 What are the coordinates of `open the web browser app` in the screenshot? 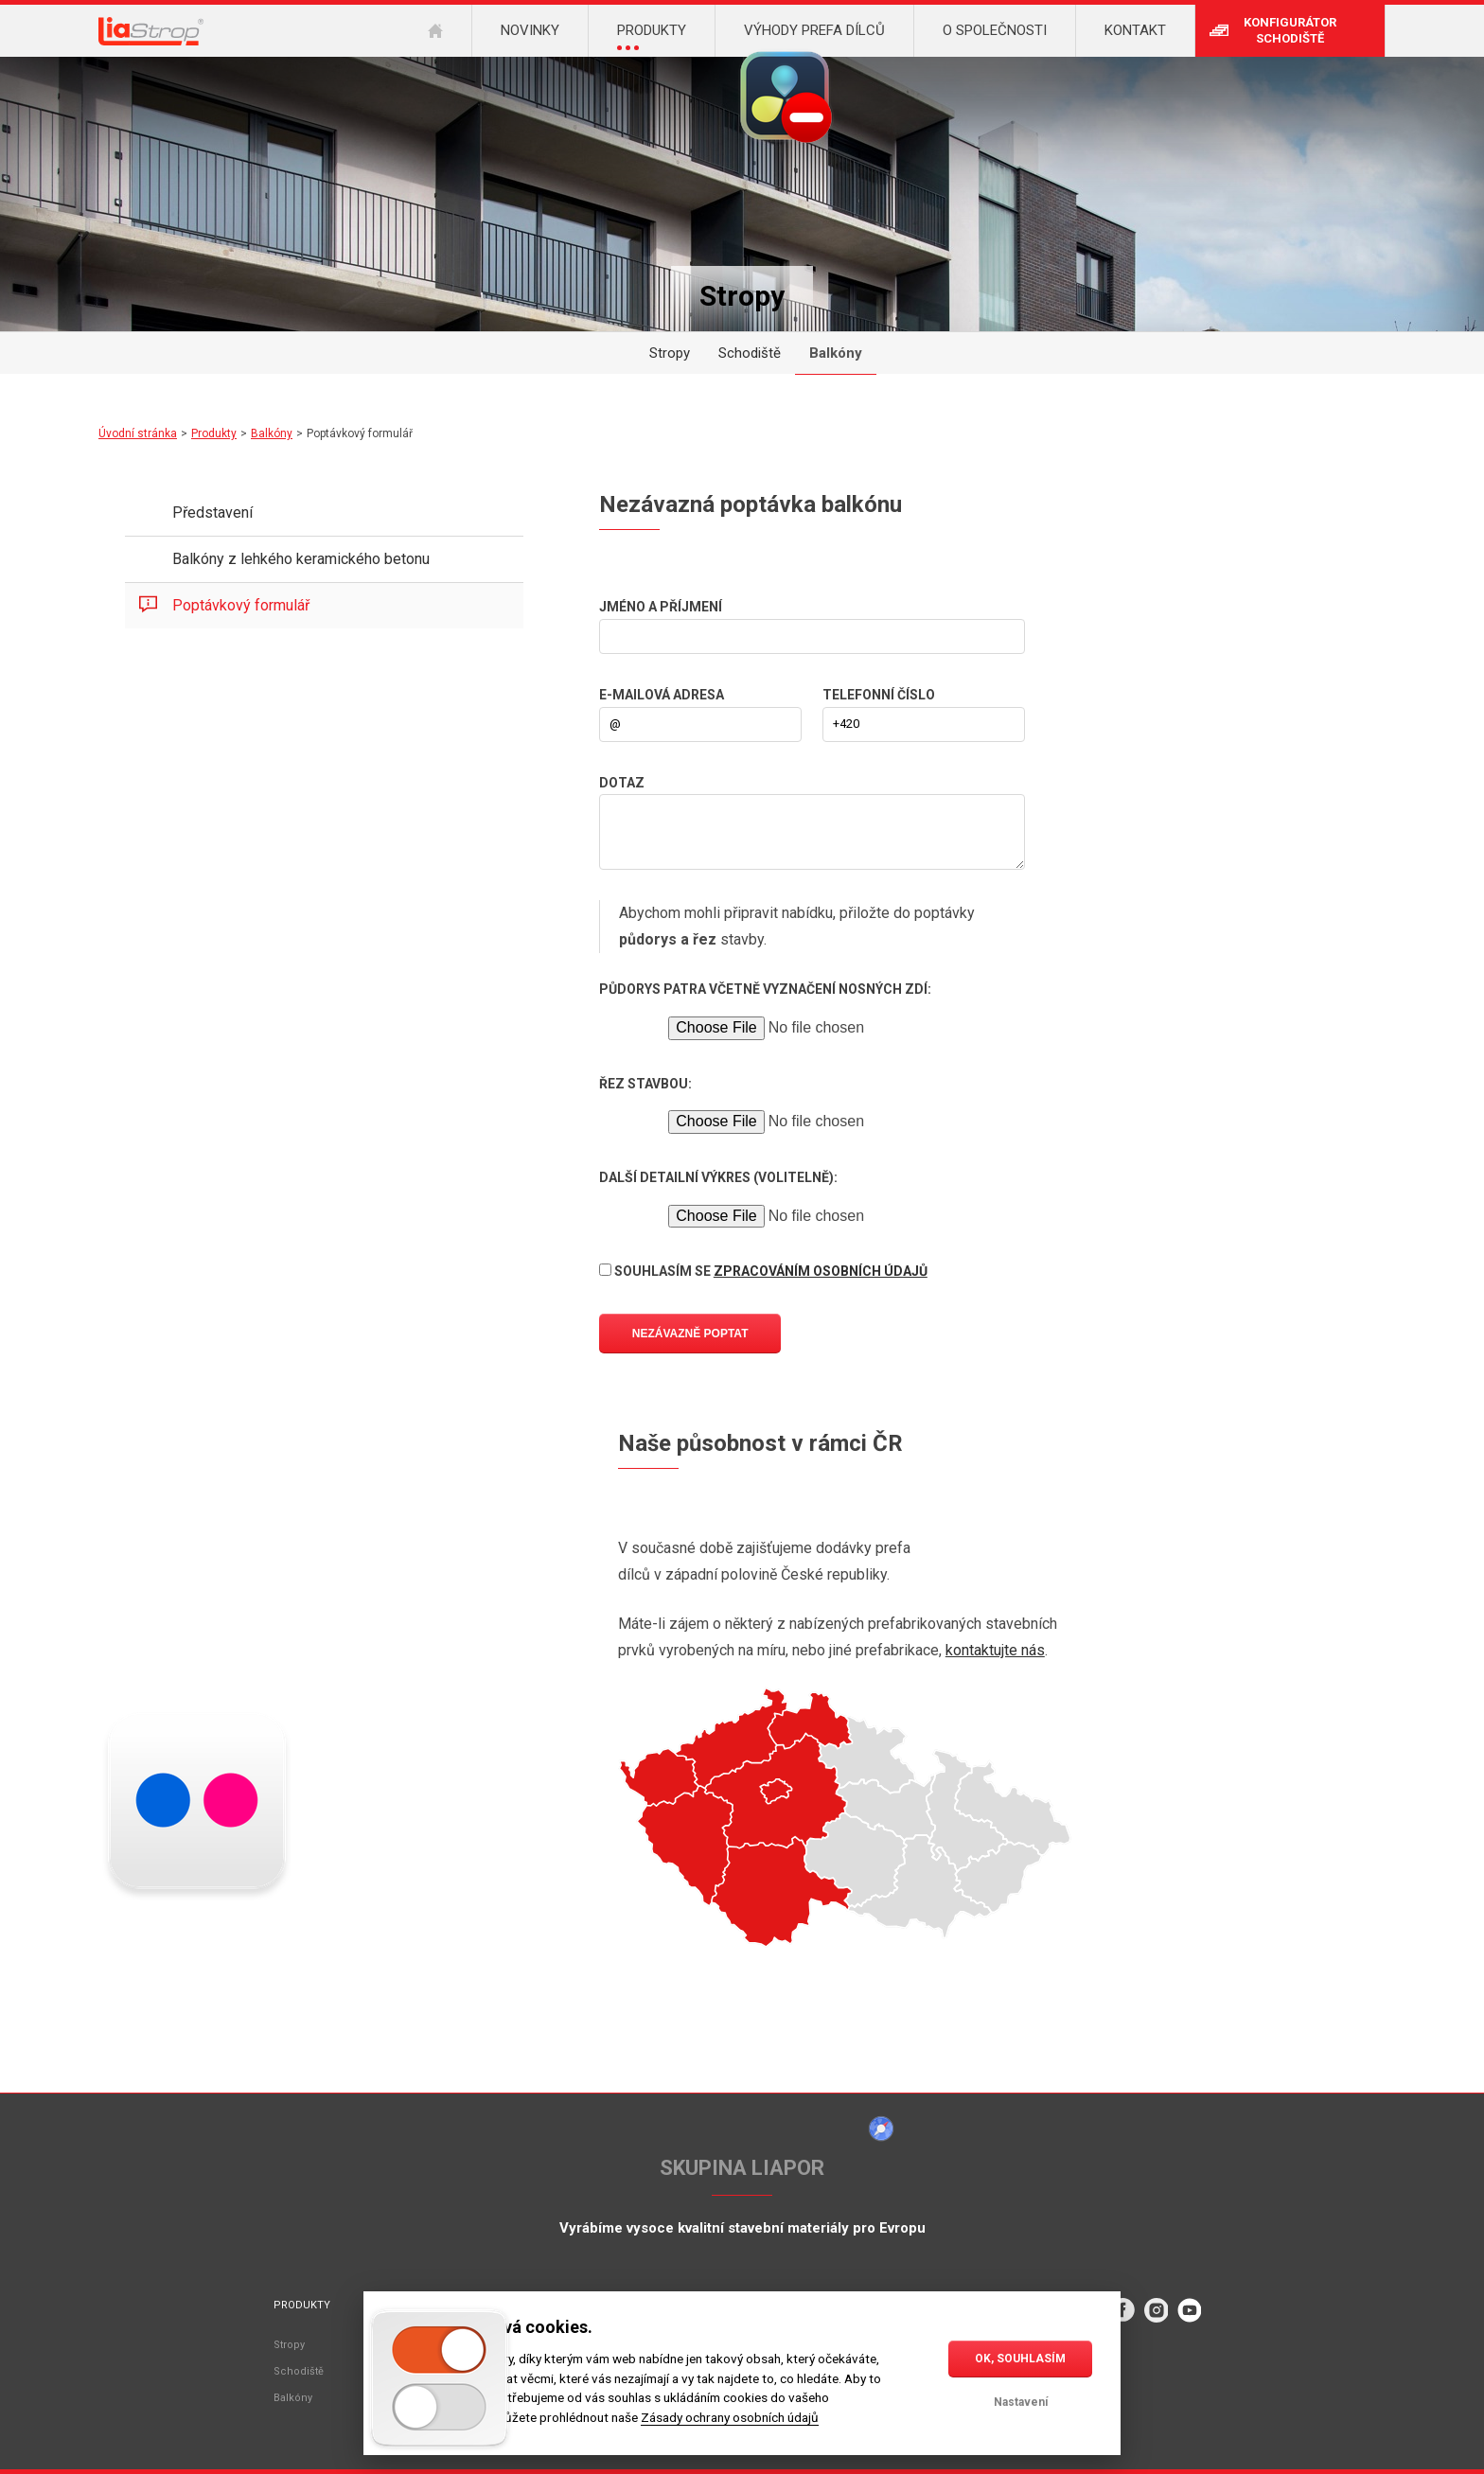 It's located at (881, 2129).